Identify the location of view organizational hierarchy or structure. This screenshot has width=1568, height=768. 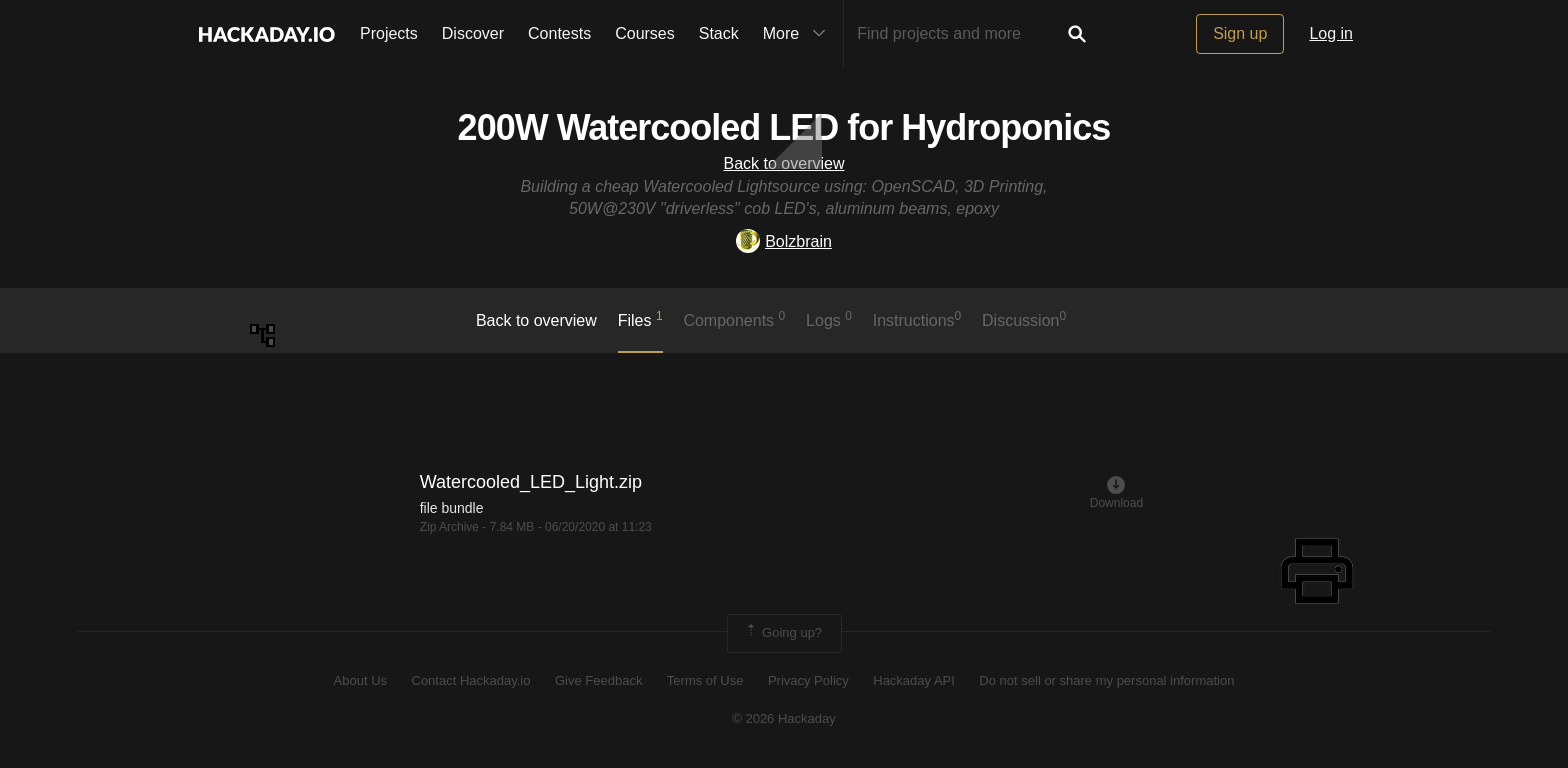
(262, 335).